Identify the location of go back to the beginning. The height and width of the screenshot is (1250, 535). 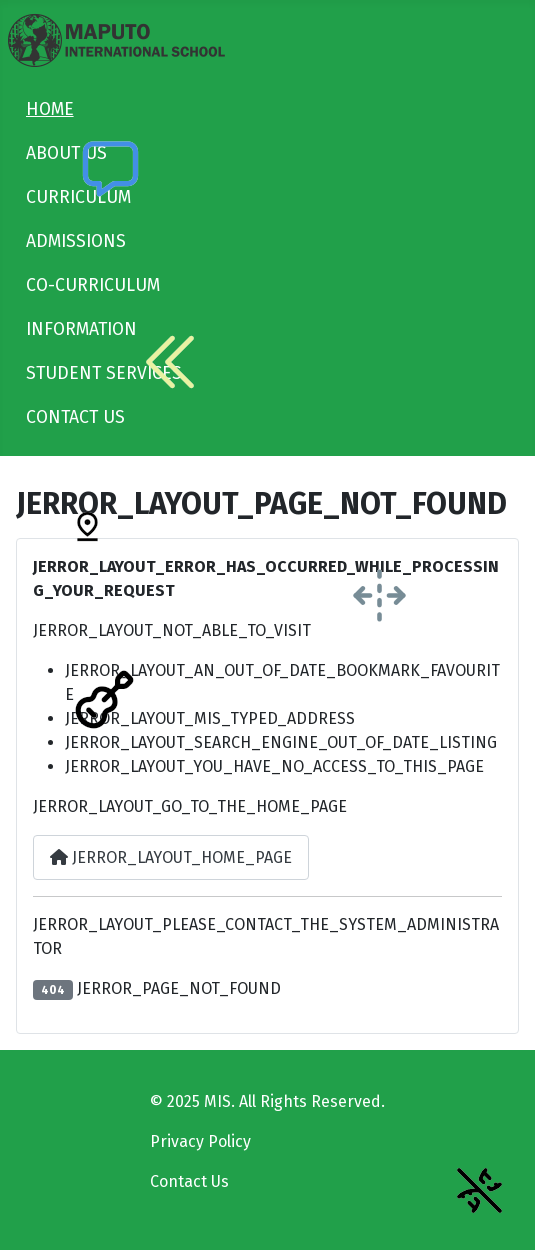
(170, 362).